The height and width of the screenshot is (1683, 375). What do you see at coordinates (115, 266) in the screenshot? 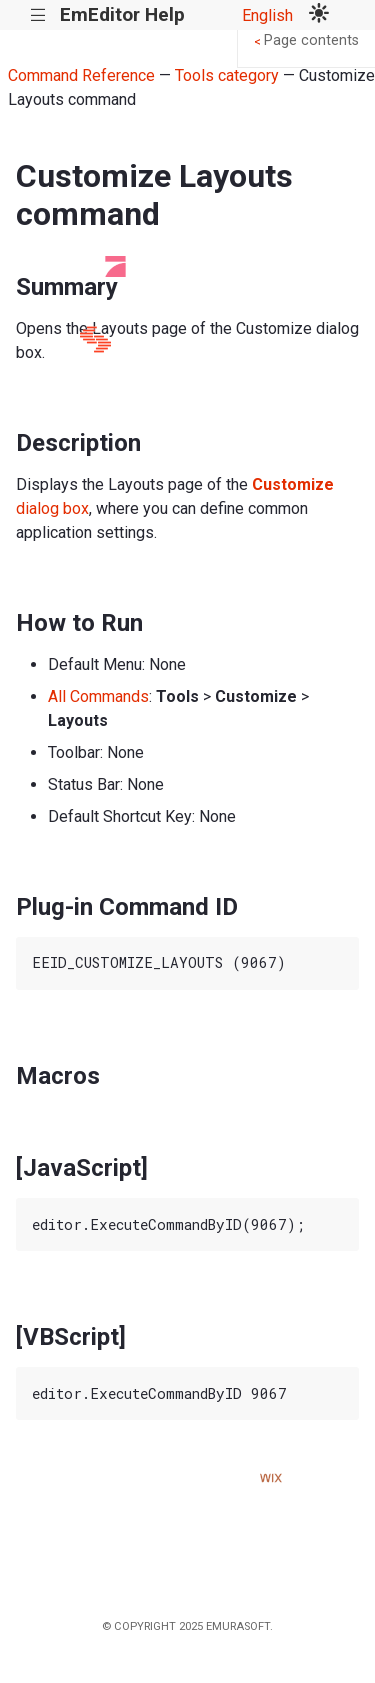
I see `ProSieben German TV channel logo` at bounding box center [115, 266].